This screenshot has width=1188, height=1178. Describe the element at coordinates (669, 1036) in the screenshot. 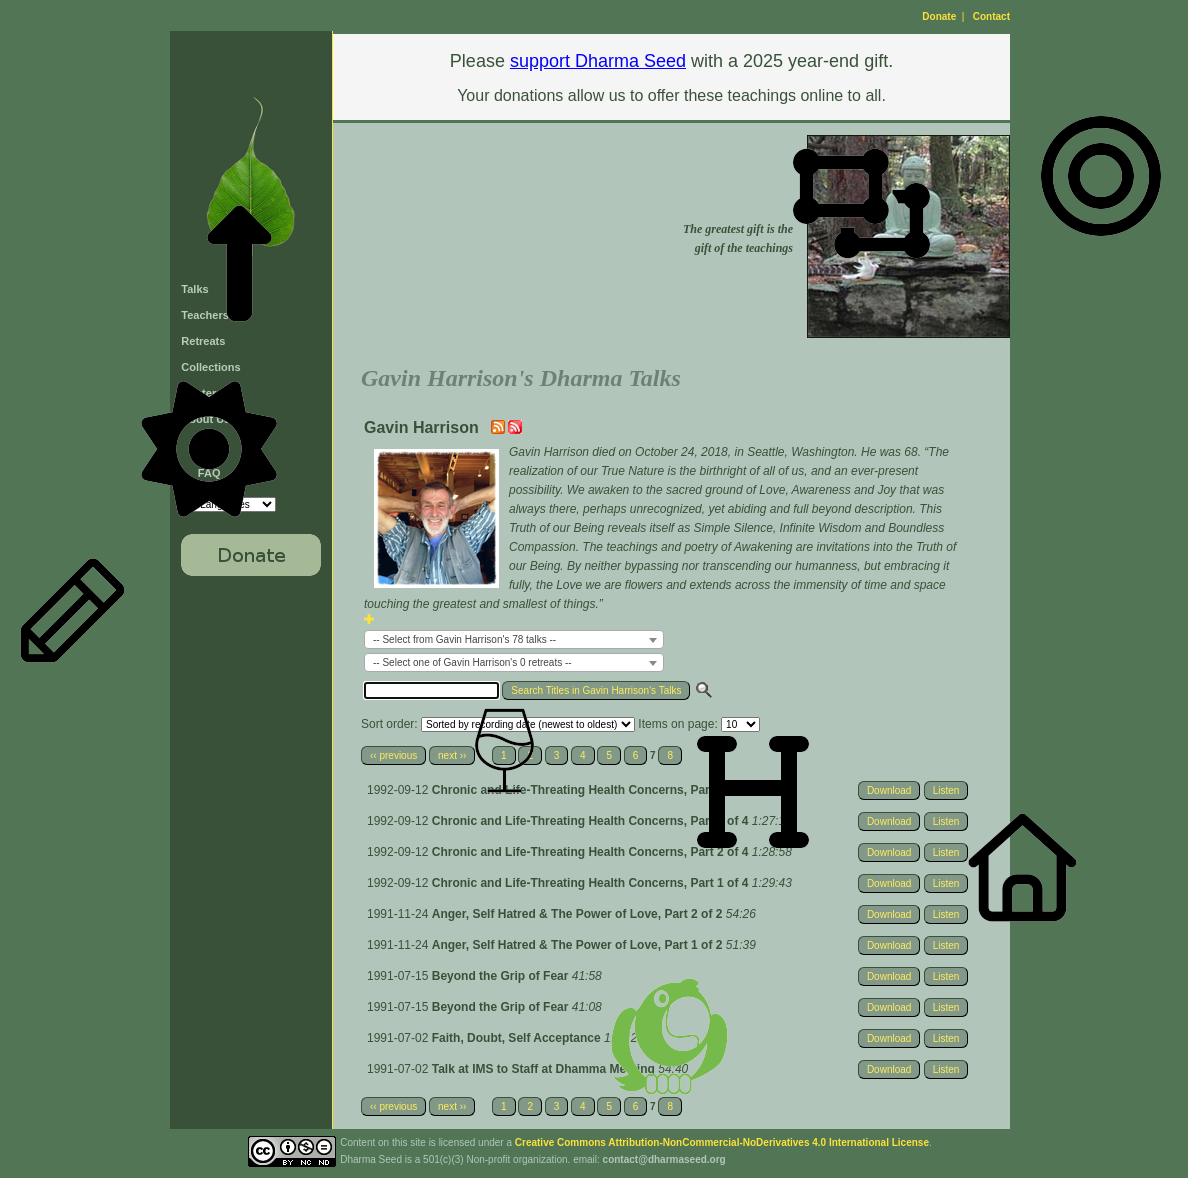

I see `themeisle brand logo` at that location.